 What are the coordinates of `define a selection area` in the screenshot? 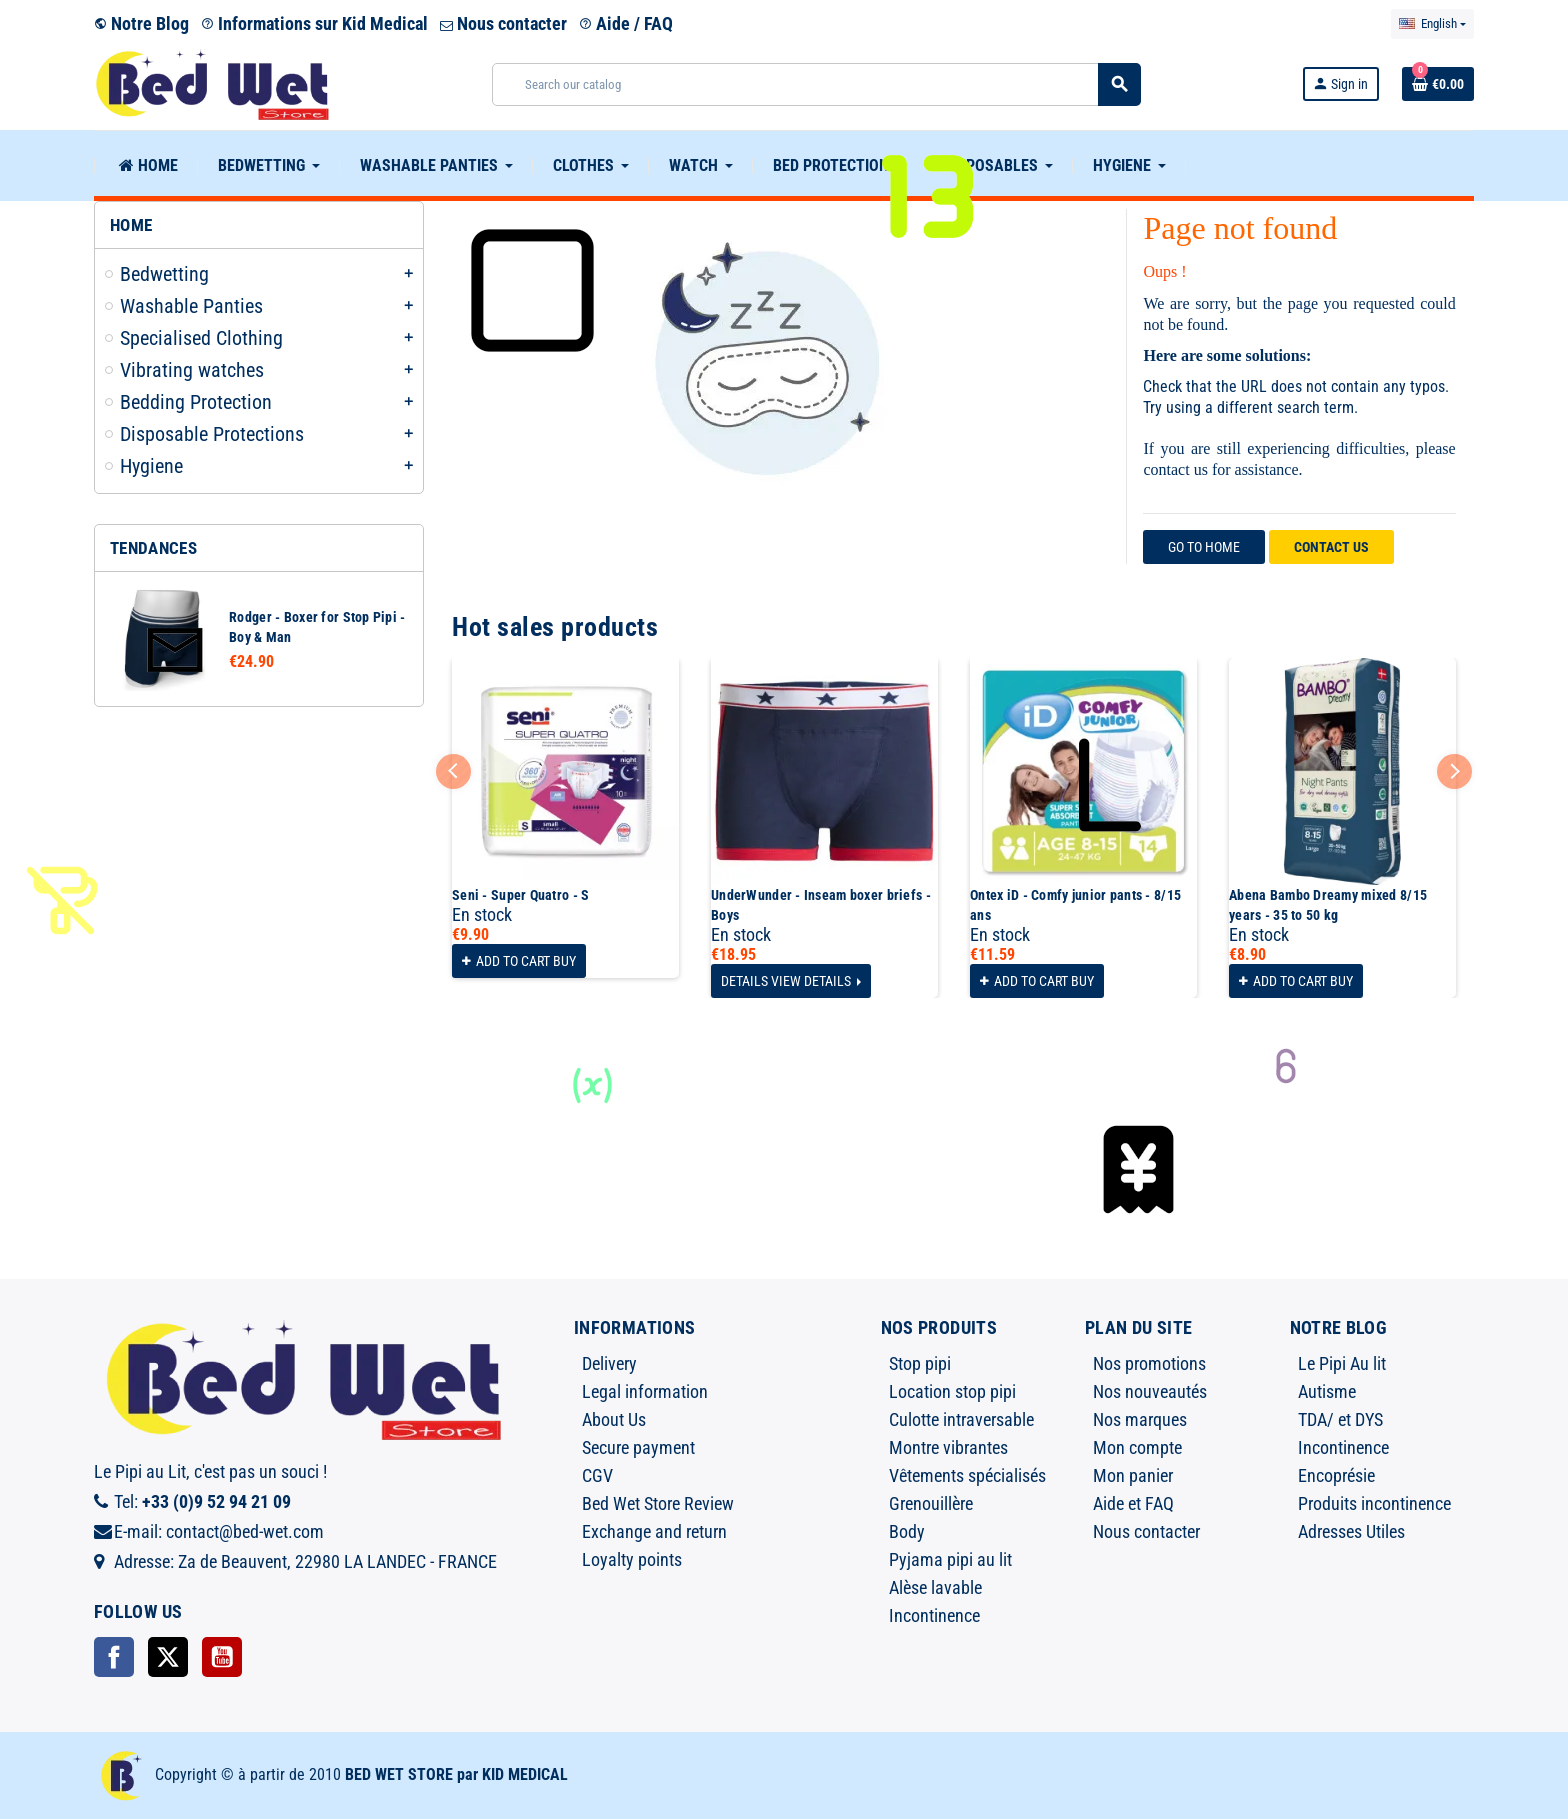 It's located at (532, 290).